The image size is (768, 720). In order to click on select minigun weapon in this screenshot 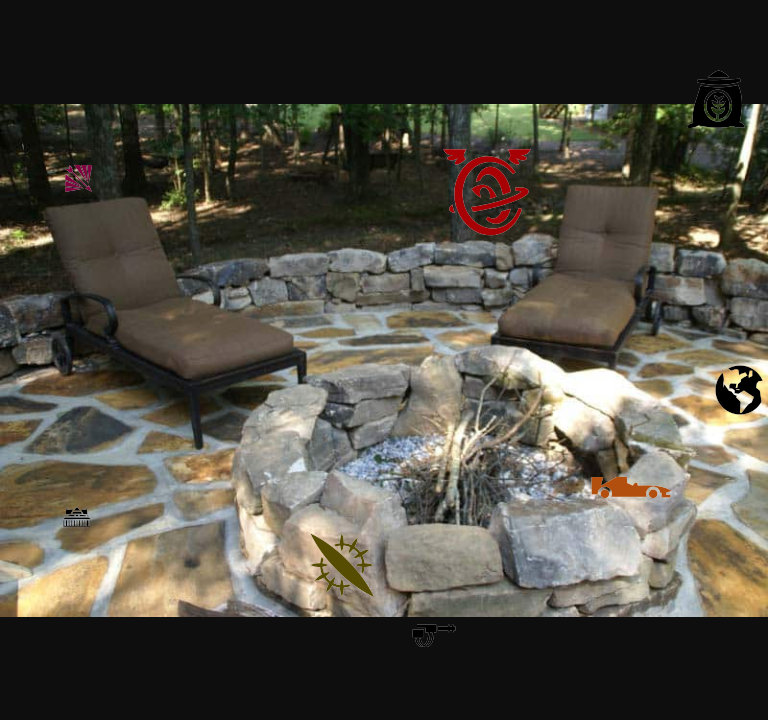, I will do `click(434, 630)`.